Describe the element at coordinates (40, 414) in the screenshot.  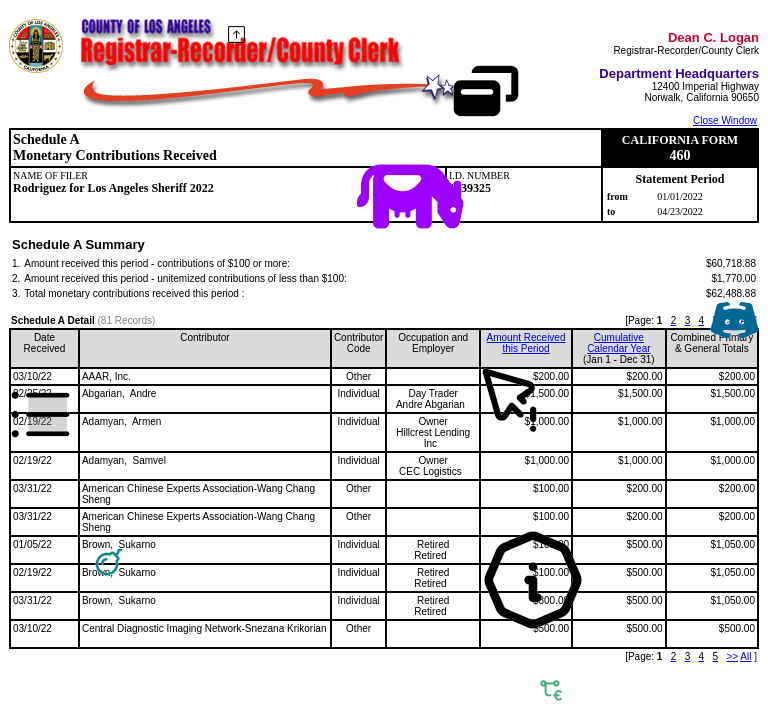
I see `view items in list format` at that location.